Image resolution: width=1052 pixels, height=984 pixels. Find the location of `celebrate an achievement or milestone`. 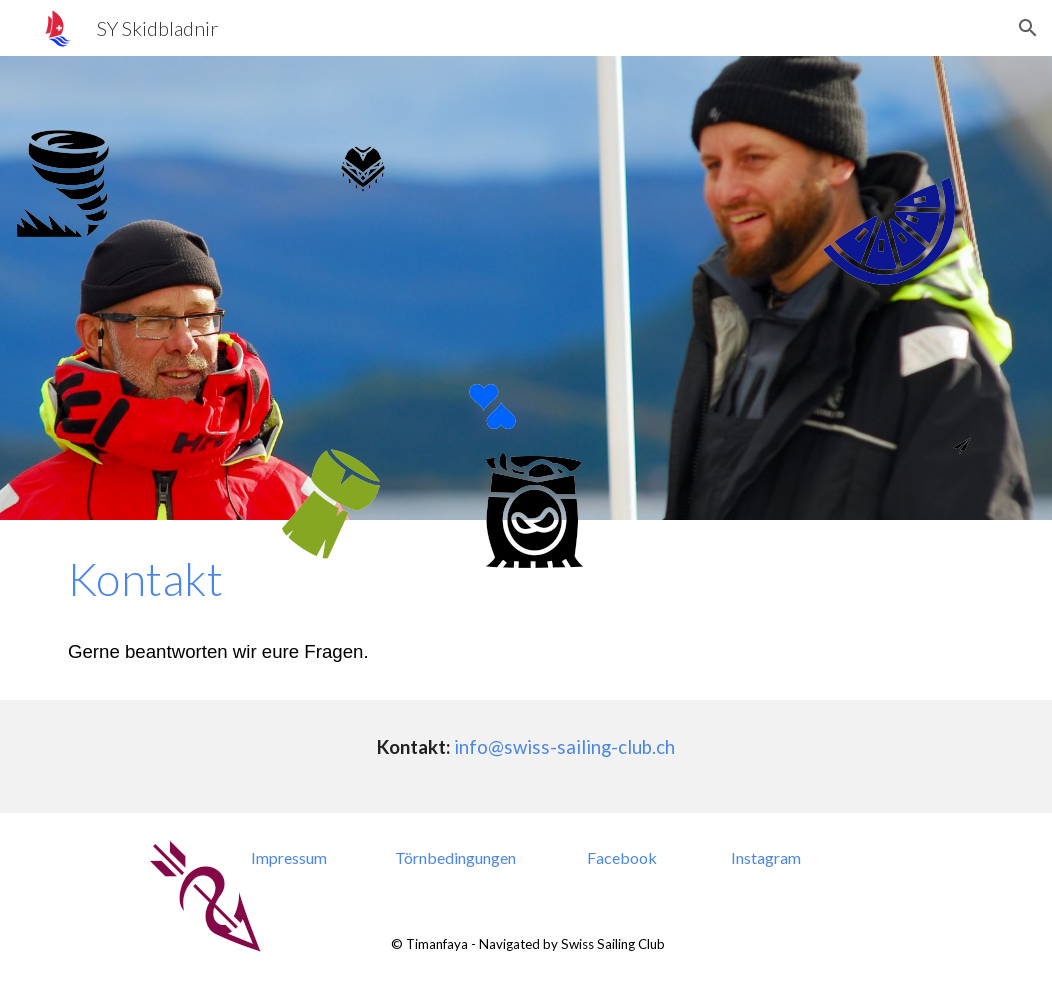

celebrate an achievement or milestone is located at coordinates (331, 504).